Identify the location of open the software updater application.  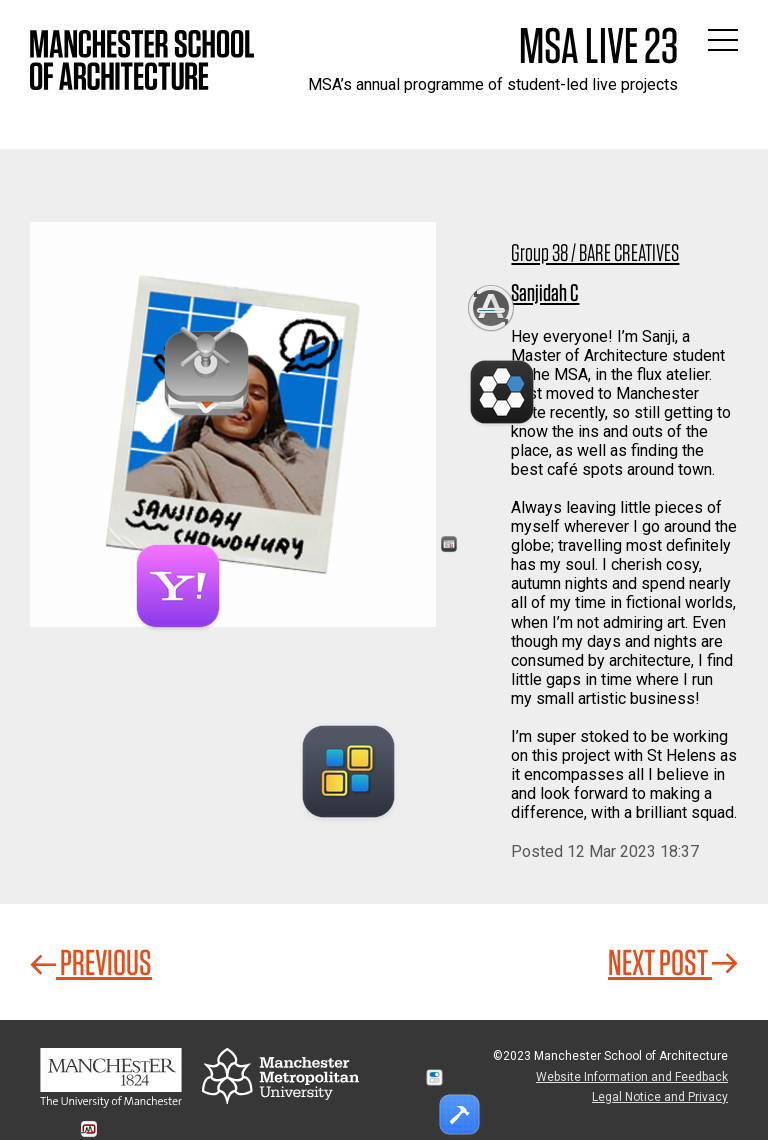
(491, 308).